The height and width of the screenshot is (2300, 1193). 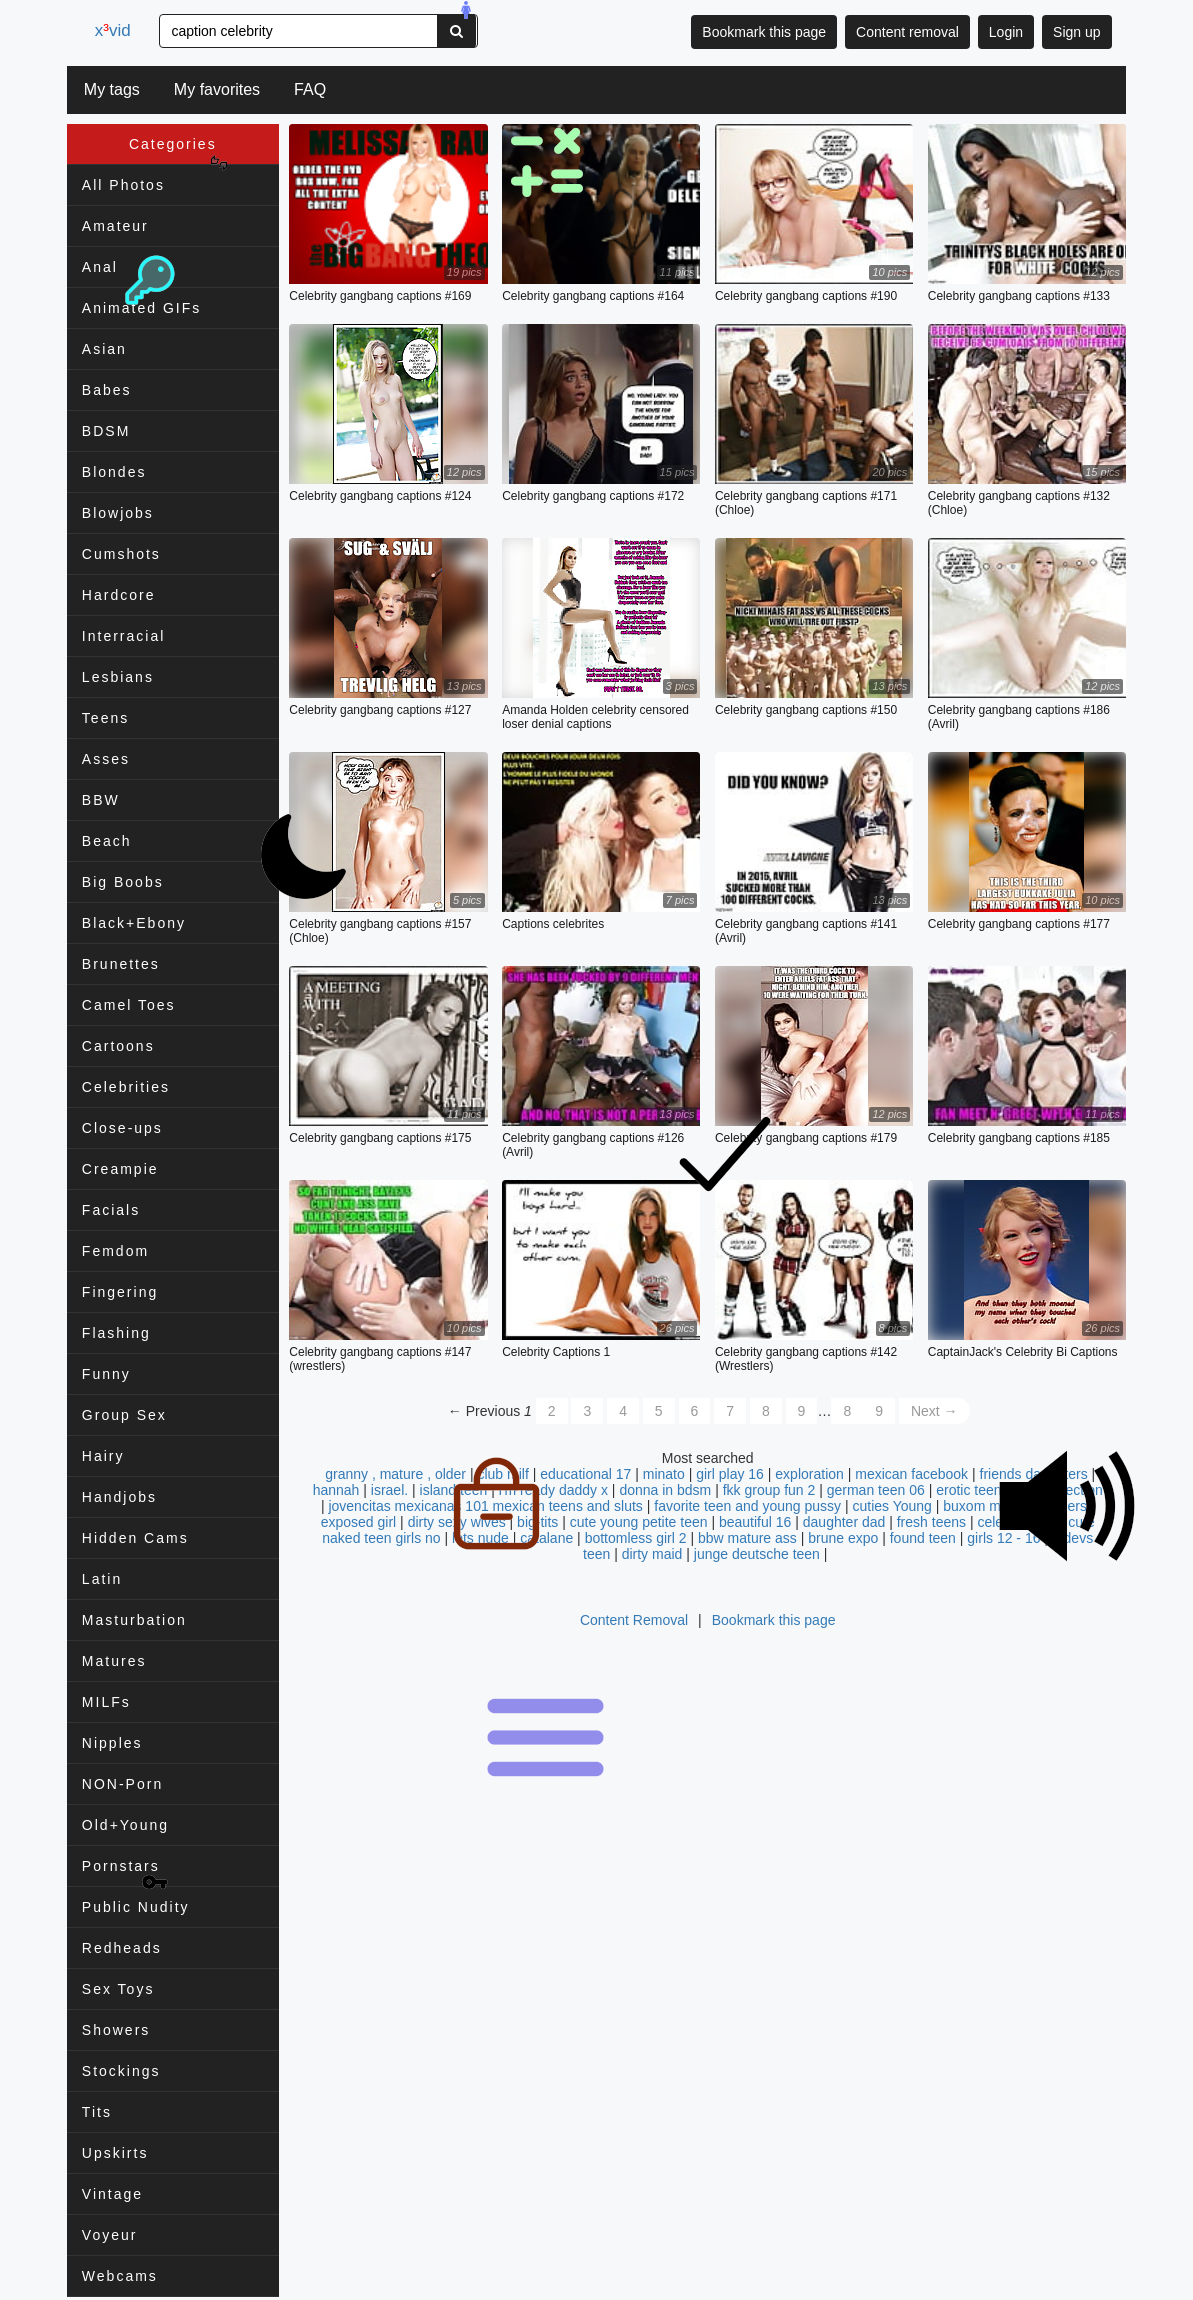 I want to click on access security or authentication settings, so click(x=149, y=281).